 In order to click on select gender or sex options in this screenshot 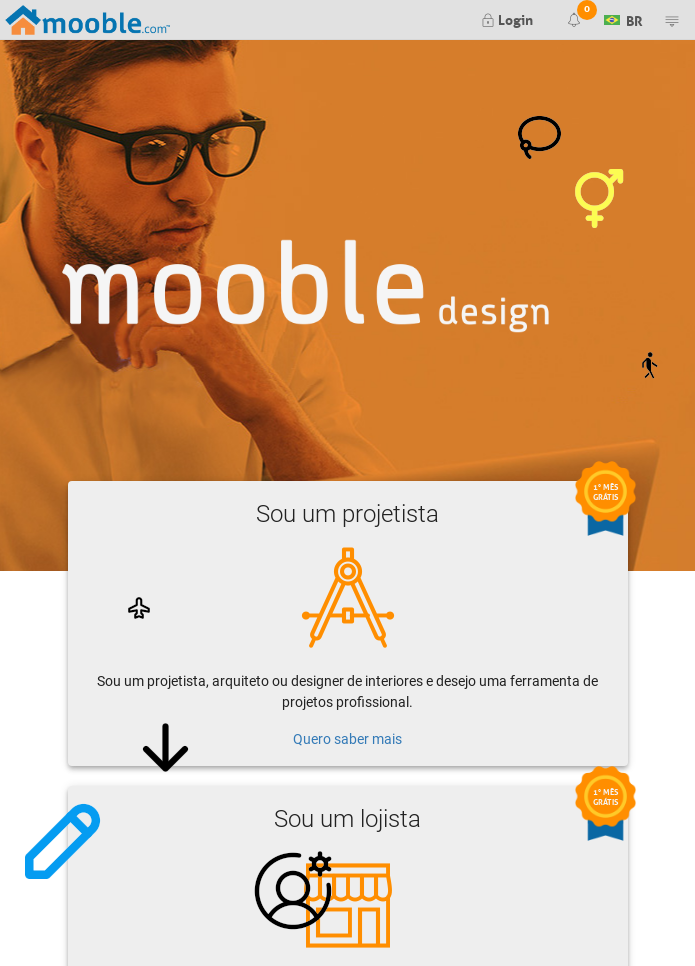, I will do `click(599, 198)`.